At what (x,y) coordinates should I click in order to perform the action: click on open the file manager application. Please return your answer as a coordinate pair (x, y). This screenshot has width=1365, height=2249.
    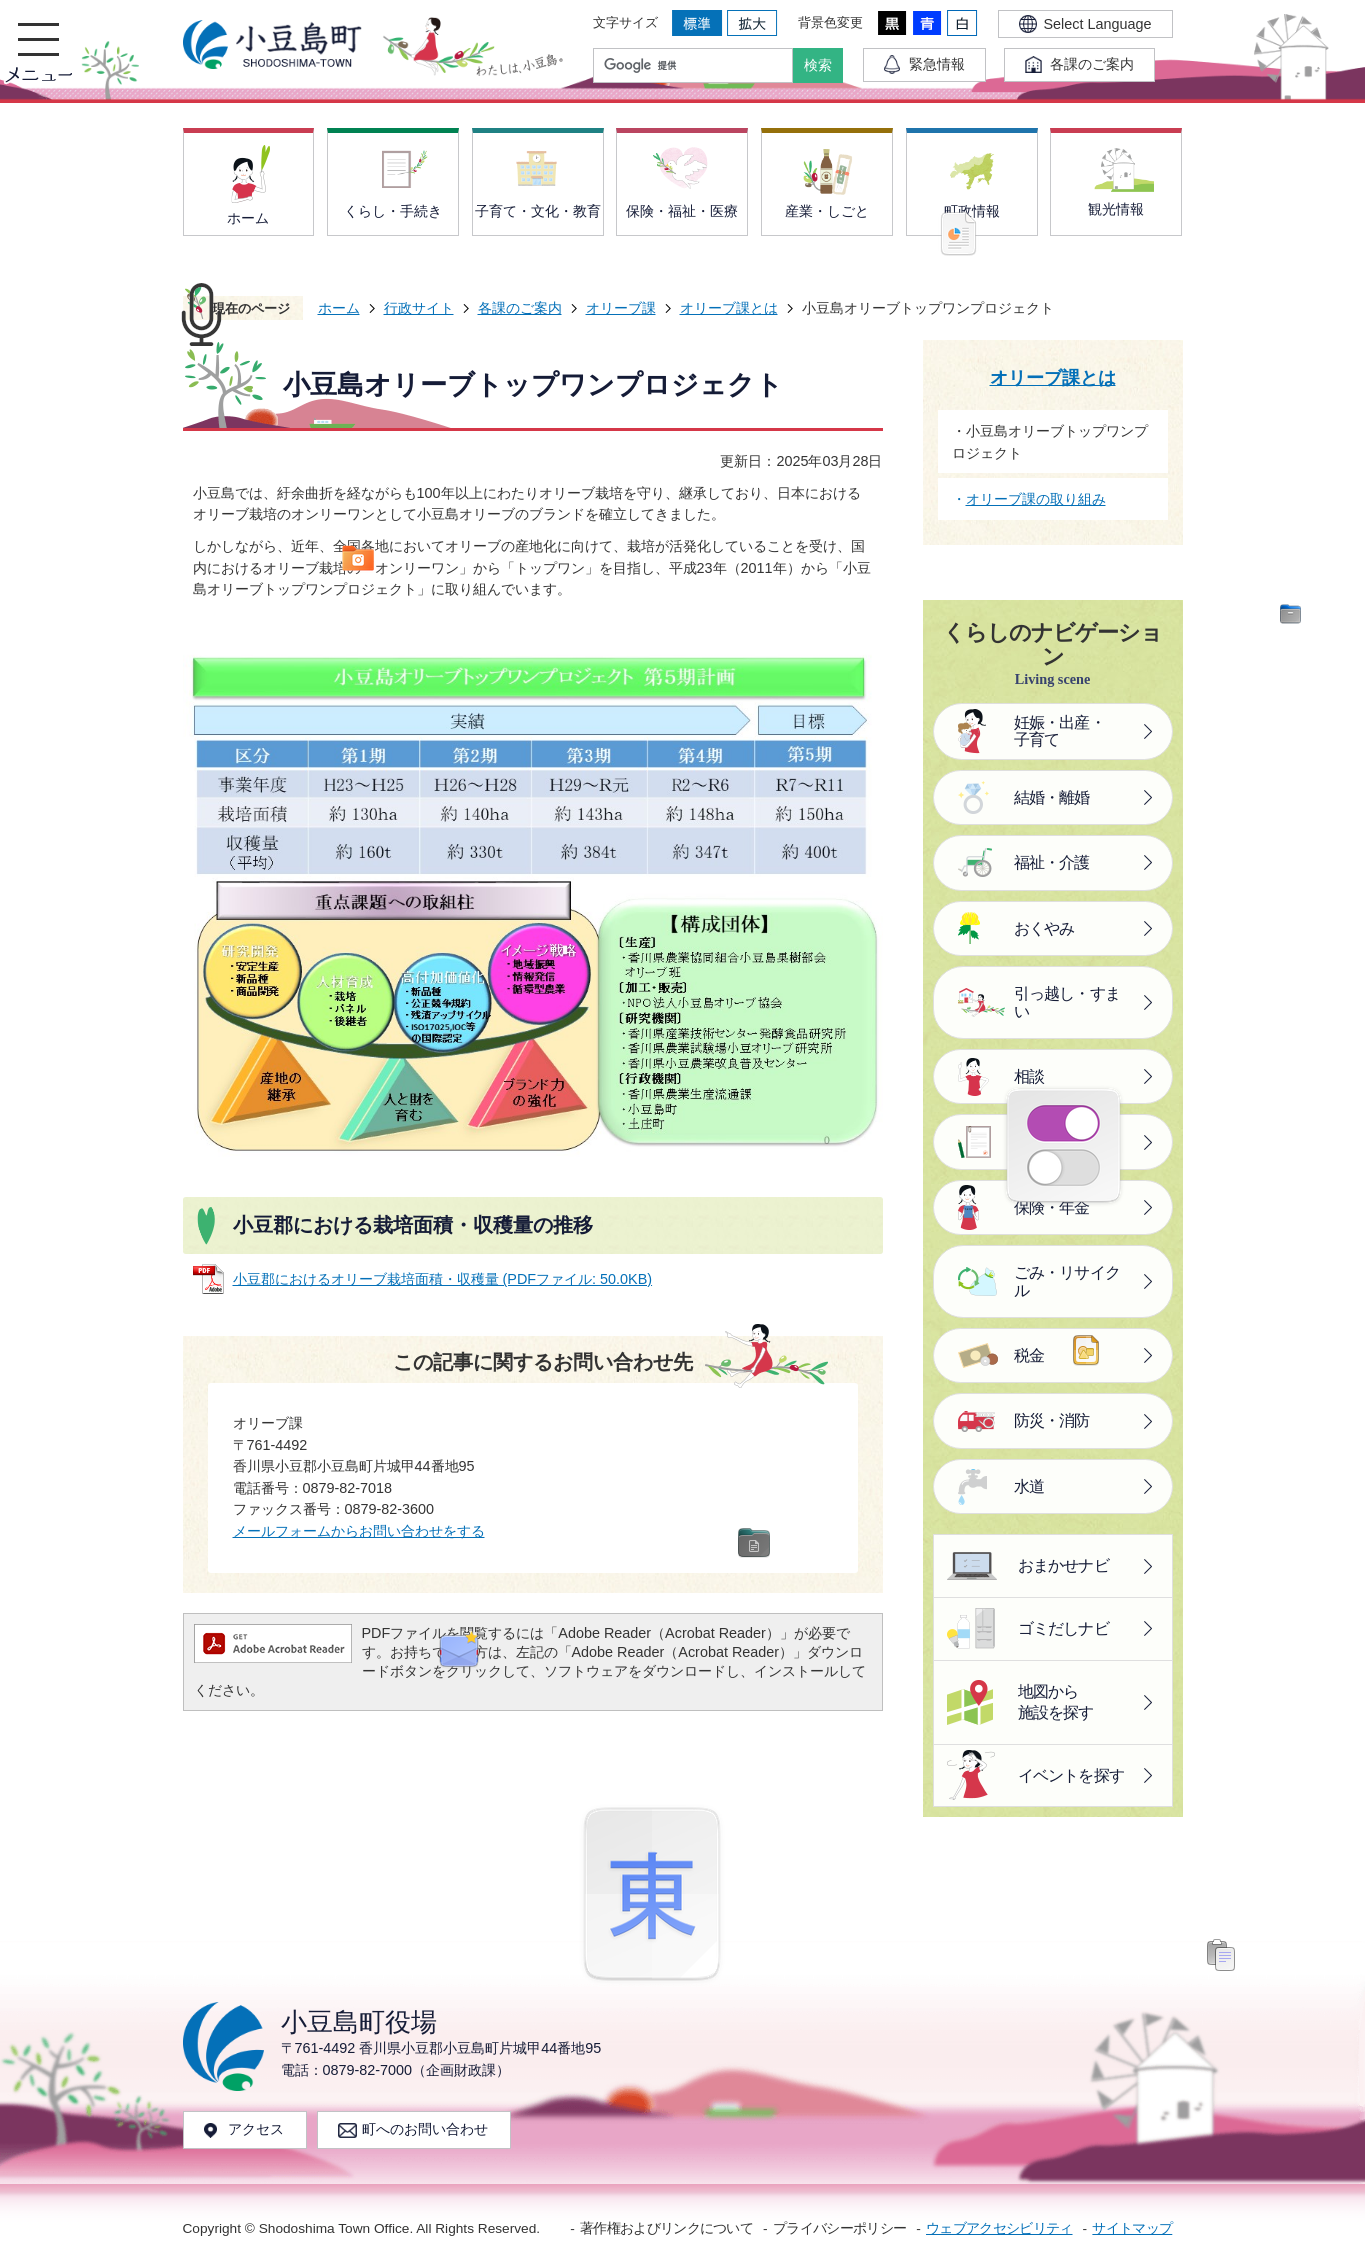
    Looking at the image, I should click on (1290, 613).